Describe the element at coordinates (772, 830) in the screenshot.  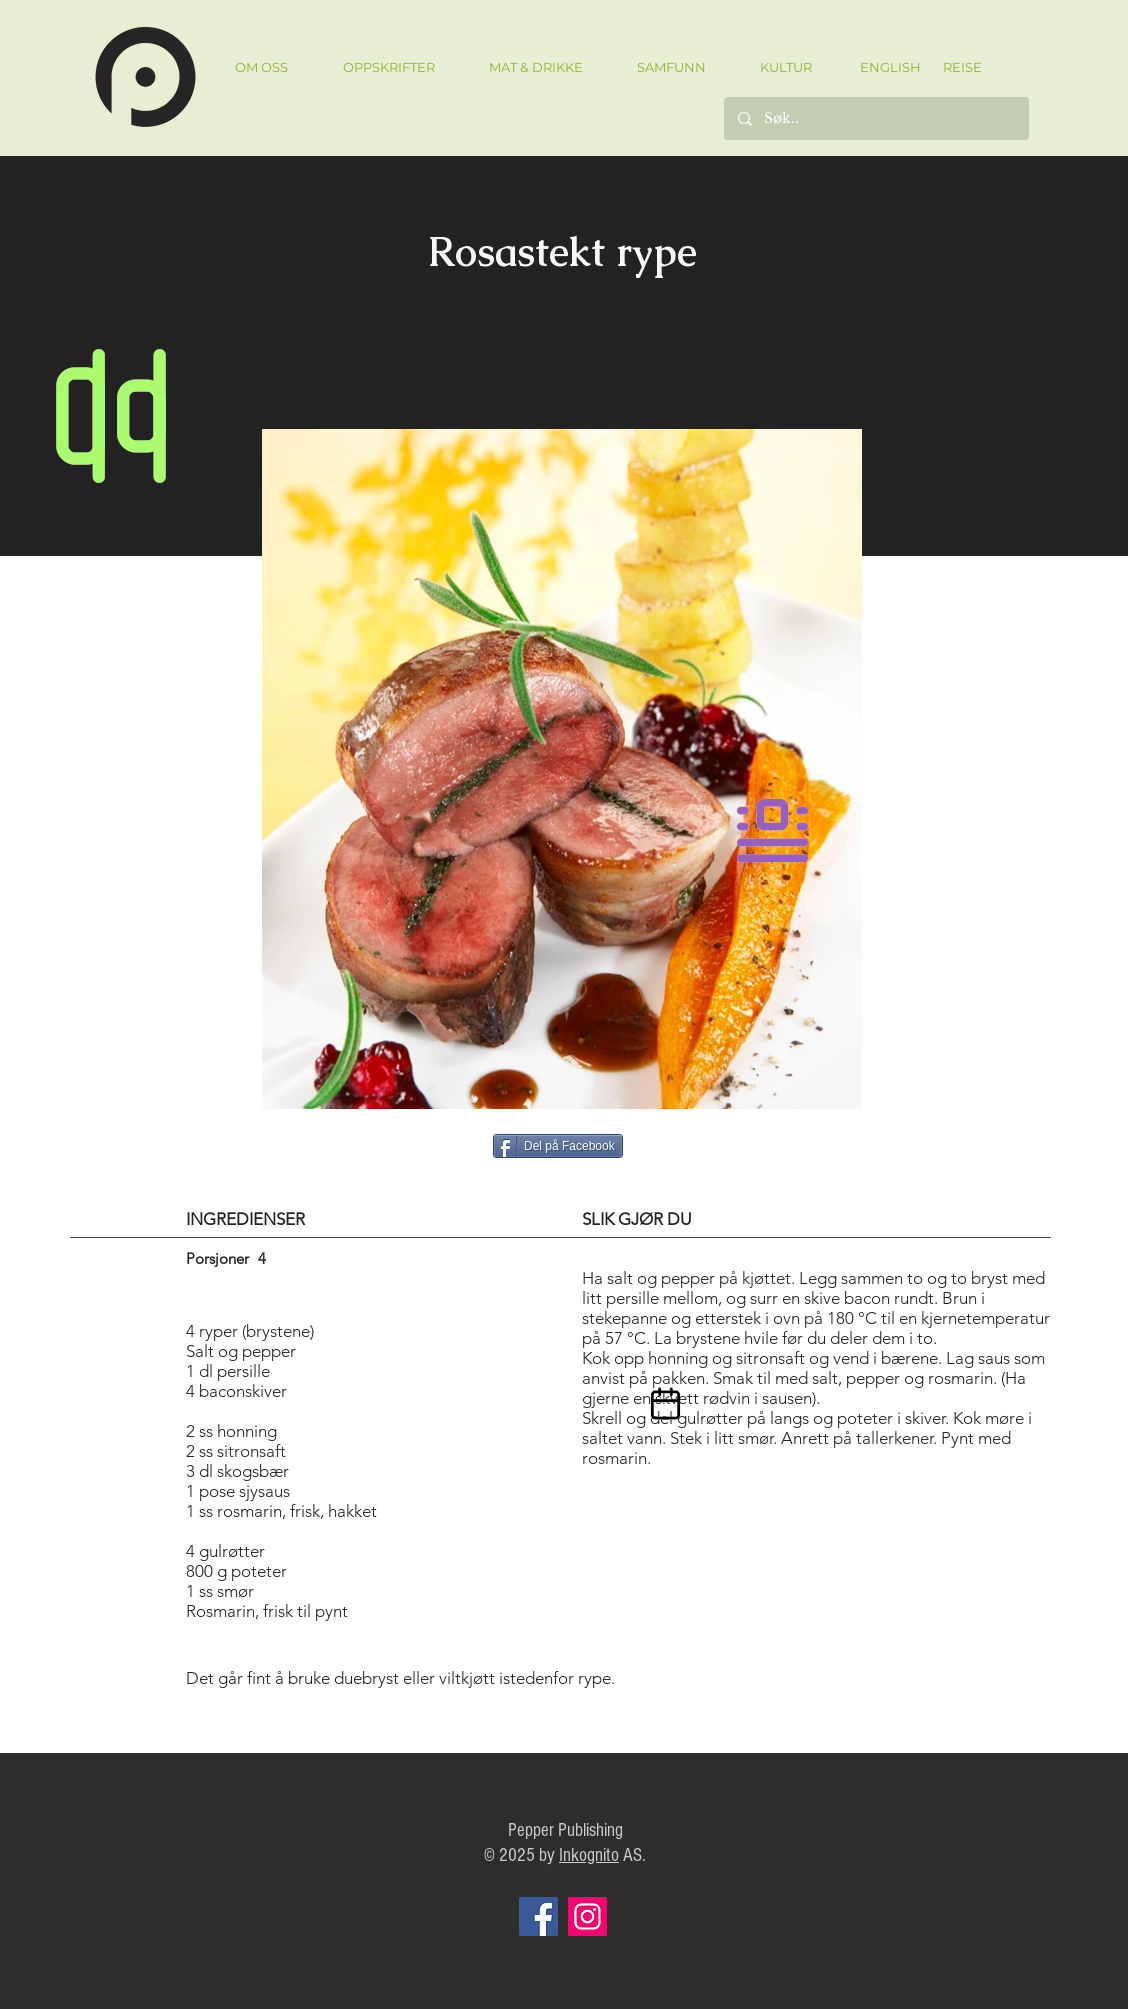
I see `center-align an element within its container` at that location.